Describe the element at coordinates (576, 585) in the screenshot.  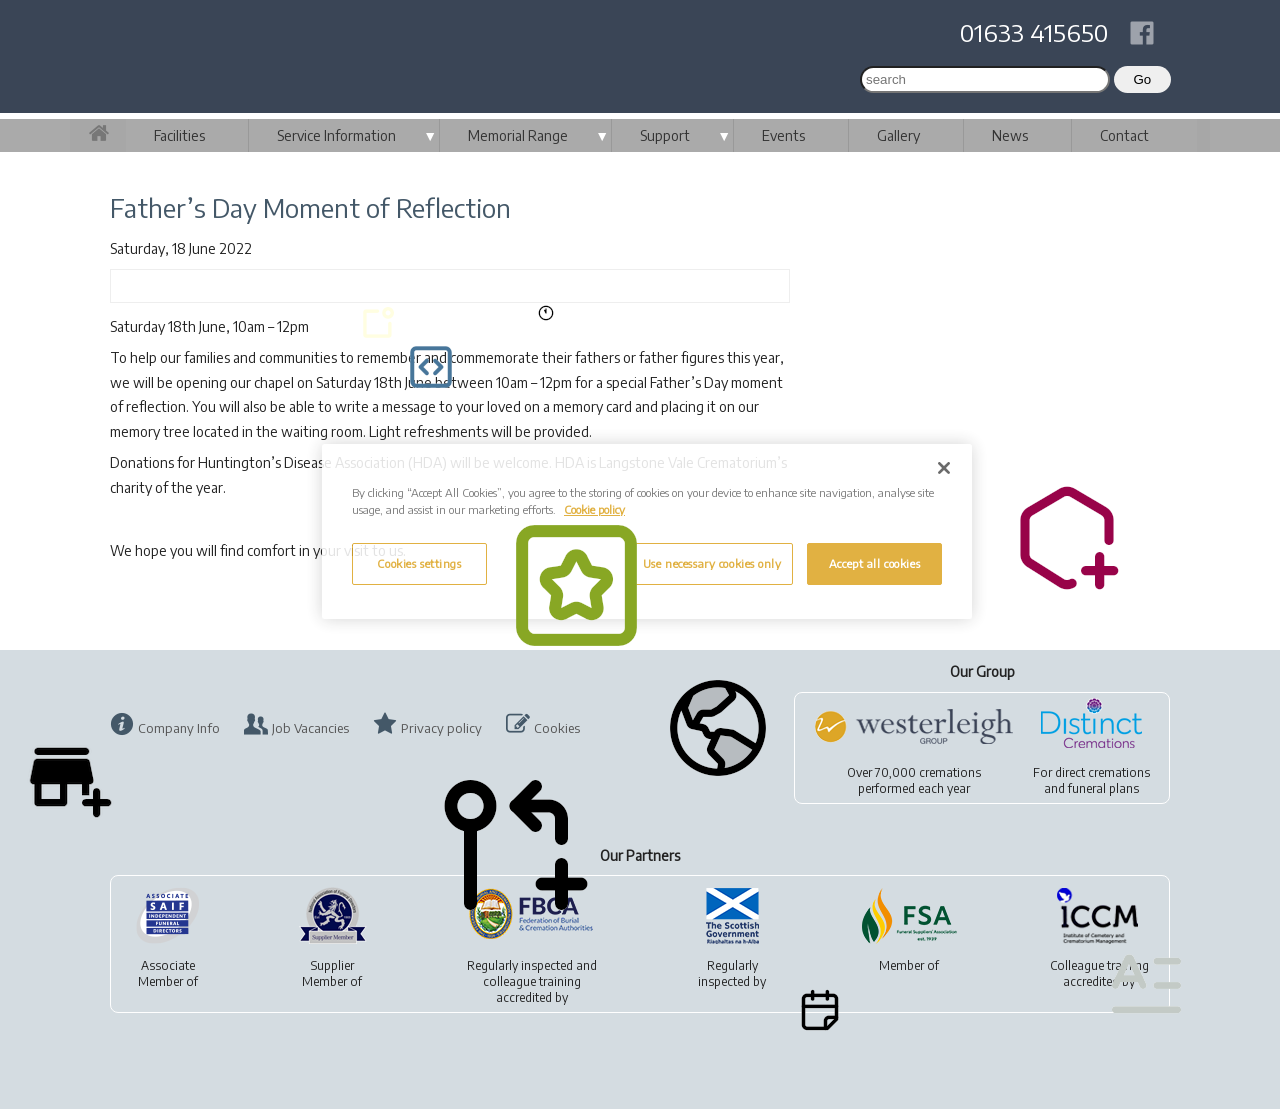
I see `add item to favorites` at that location.